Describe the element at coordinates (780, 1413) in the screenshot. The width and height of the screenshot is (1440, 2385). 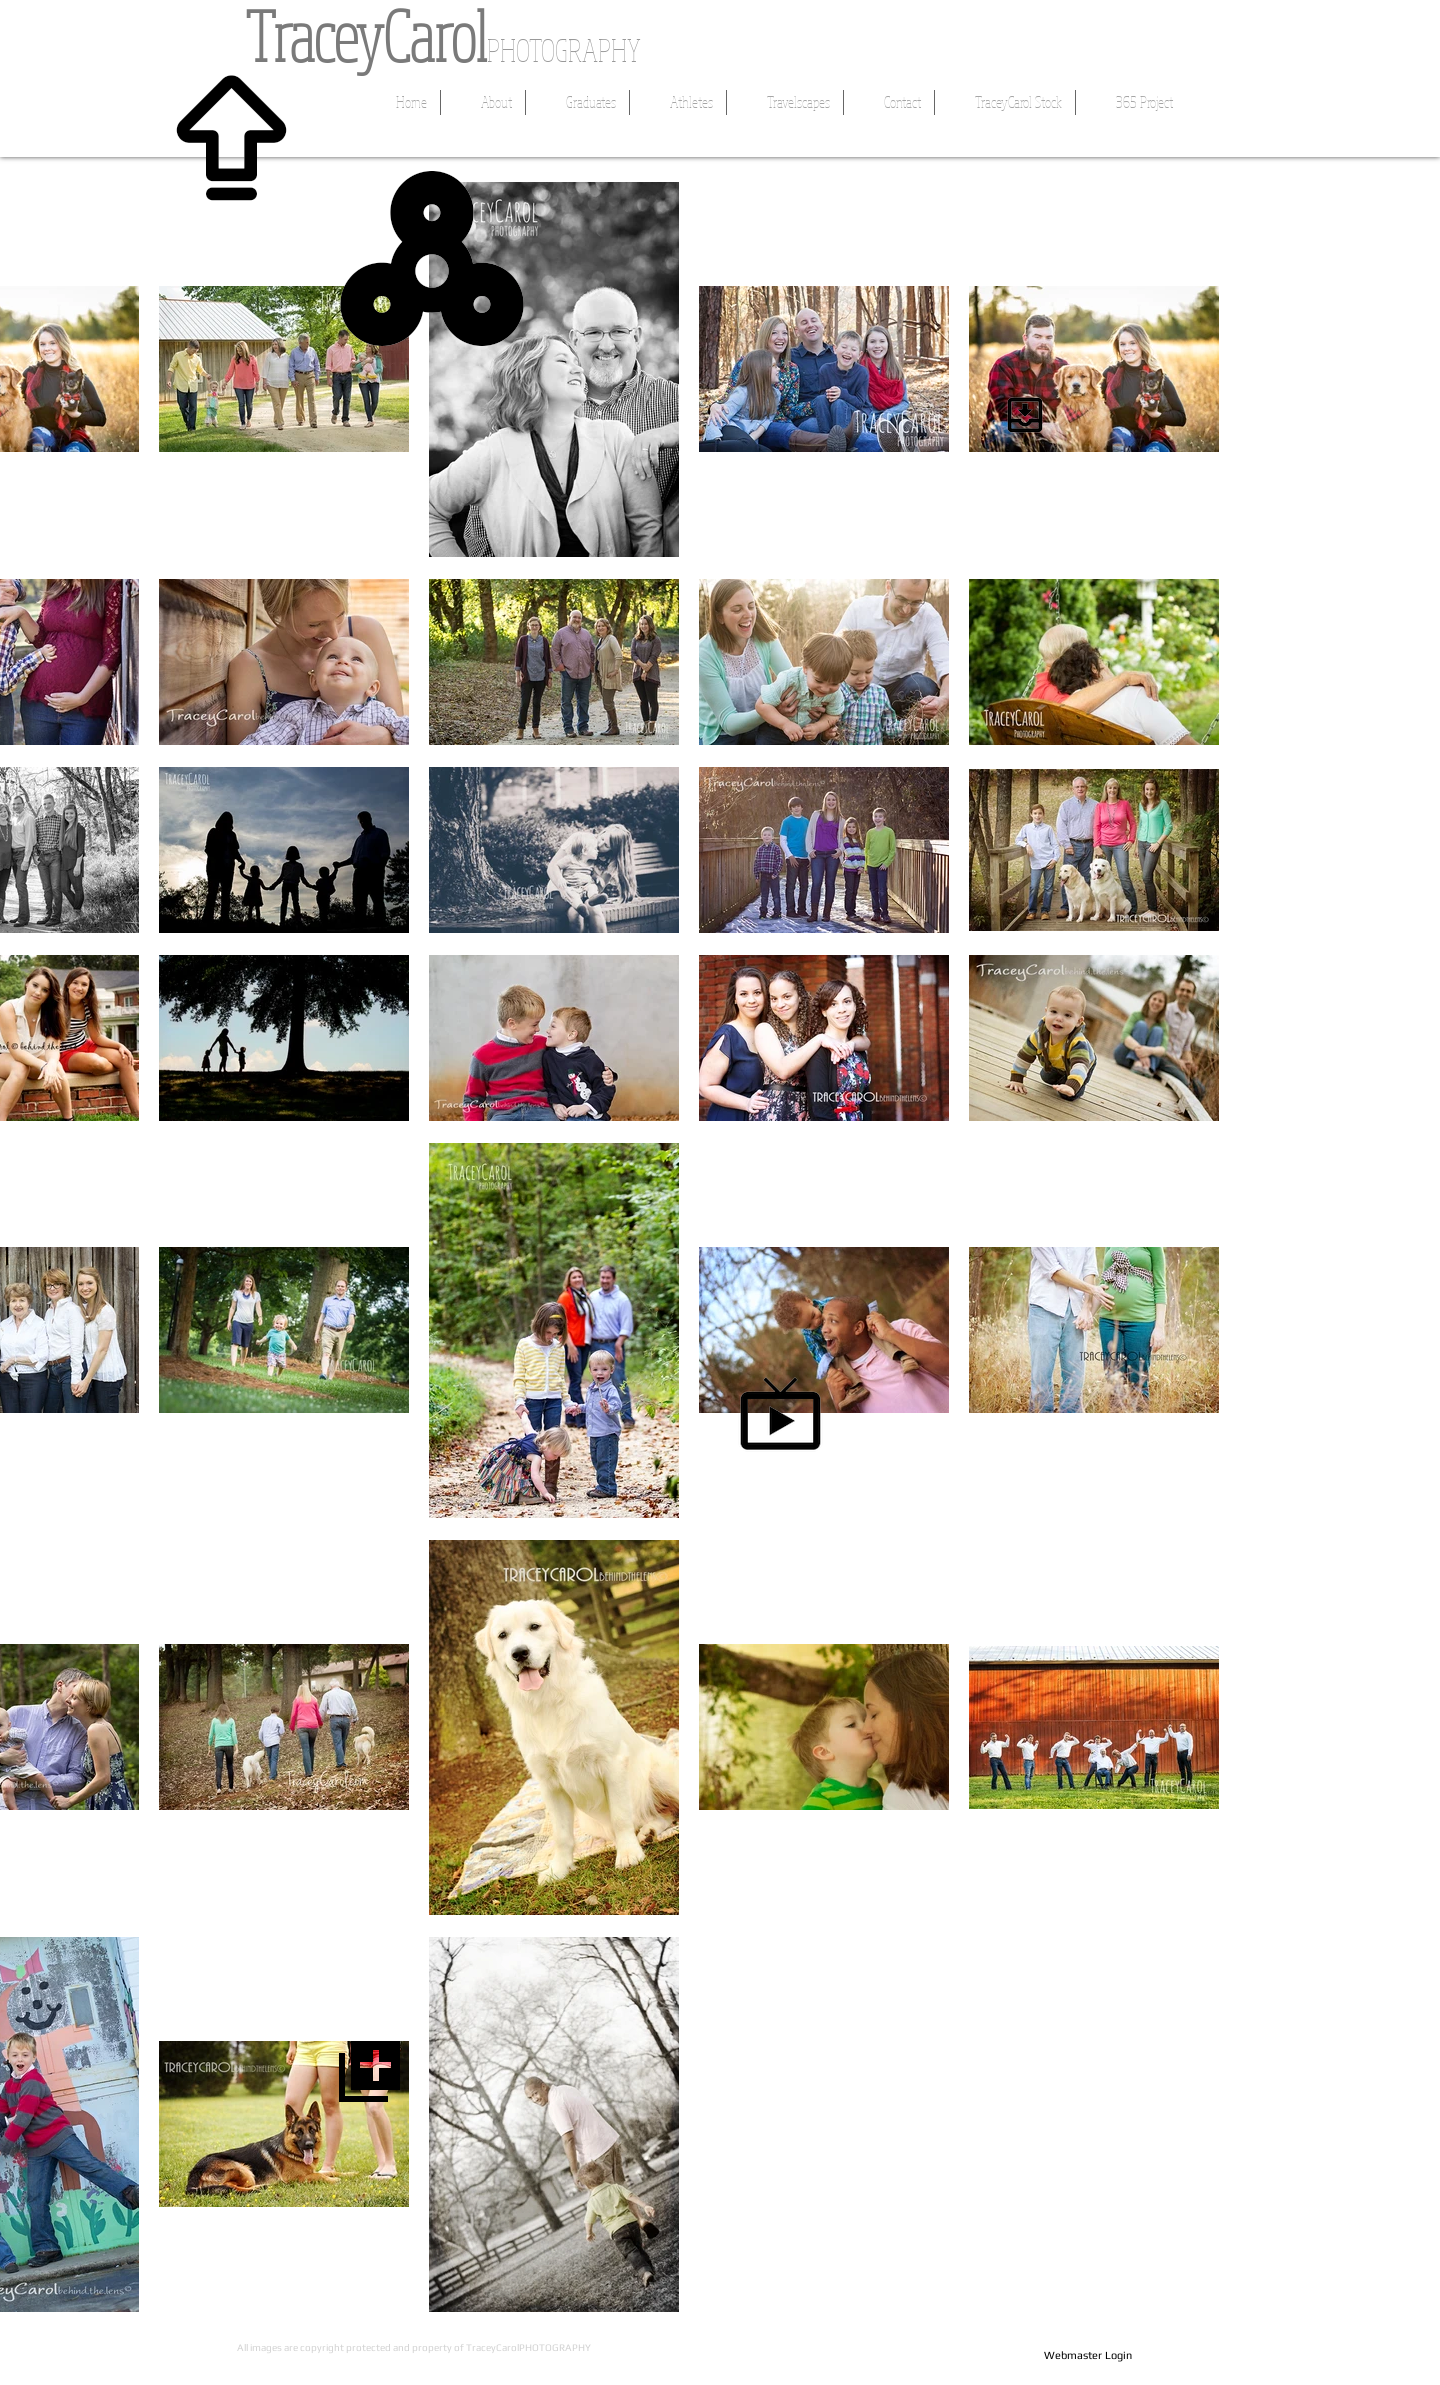
I see `watch live television or streaming content` at that location.